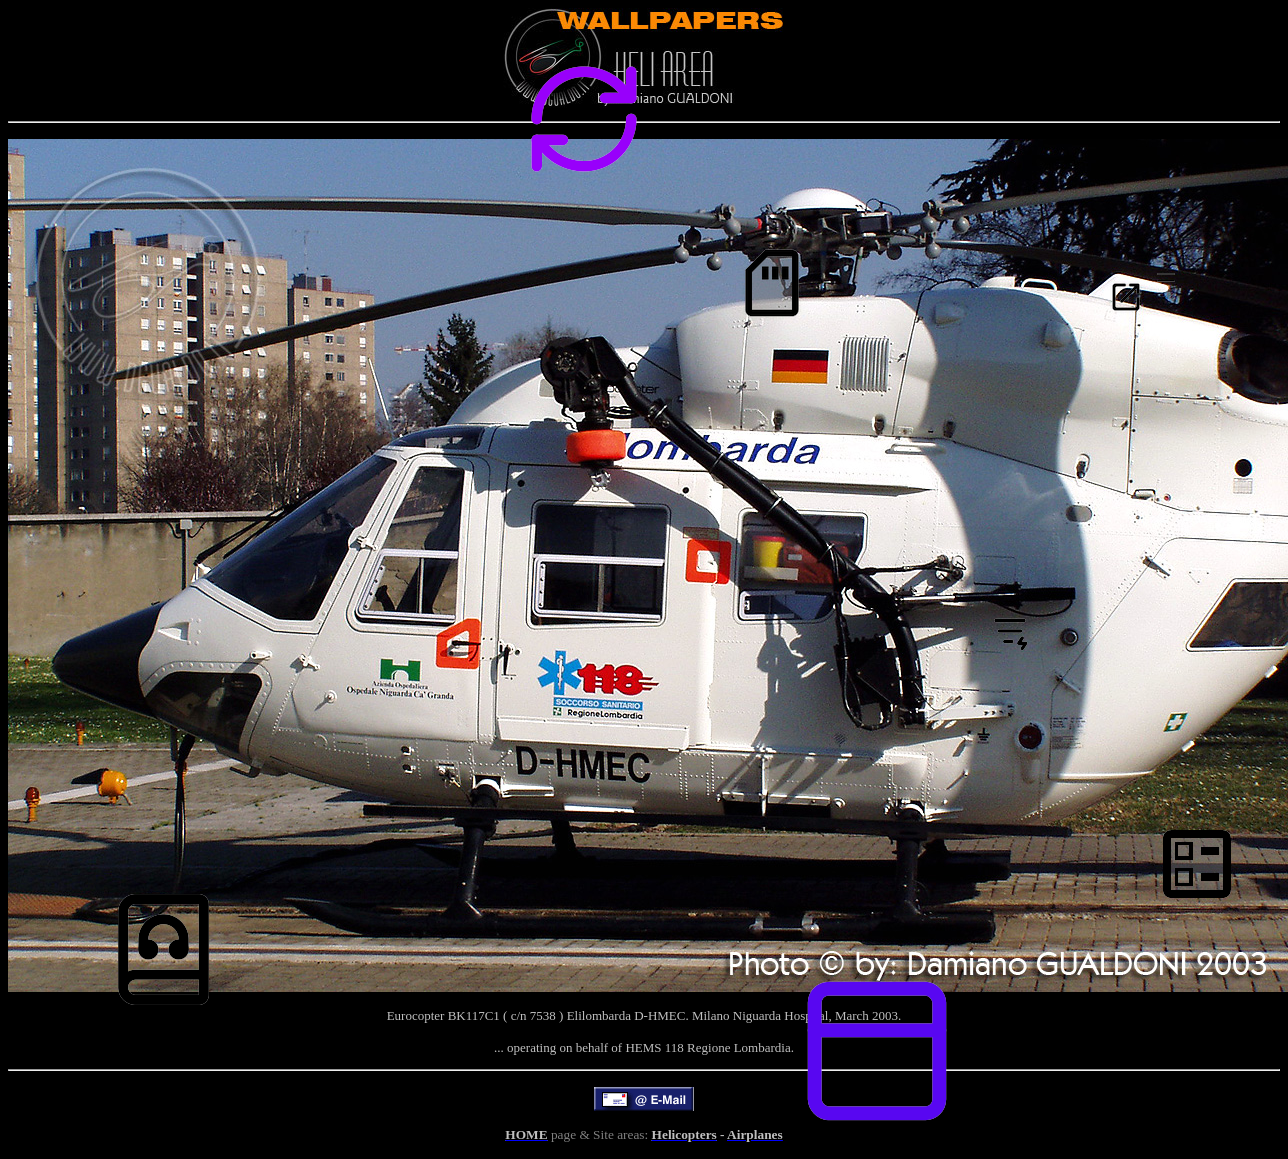 The height and width of the screenshot is (1159, 1288). I want to click on access SD card storage, so click(772, 283).